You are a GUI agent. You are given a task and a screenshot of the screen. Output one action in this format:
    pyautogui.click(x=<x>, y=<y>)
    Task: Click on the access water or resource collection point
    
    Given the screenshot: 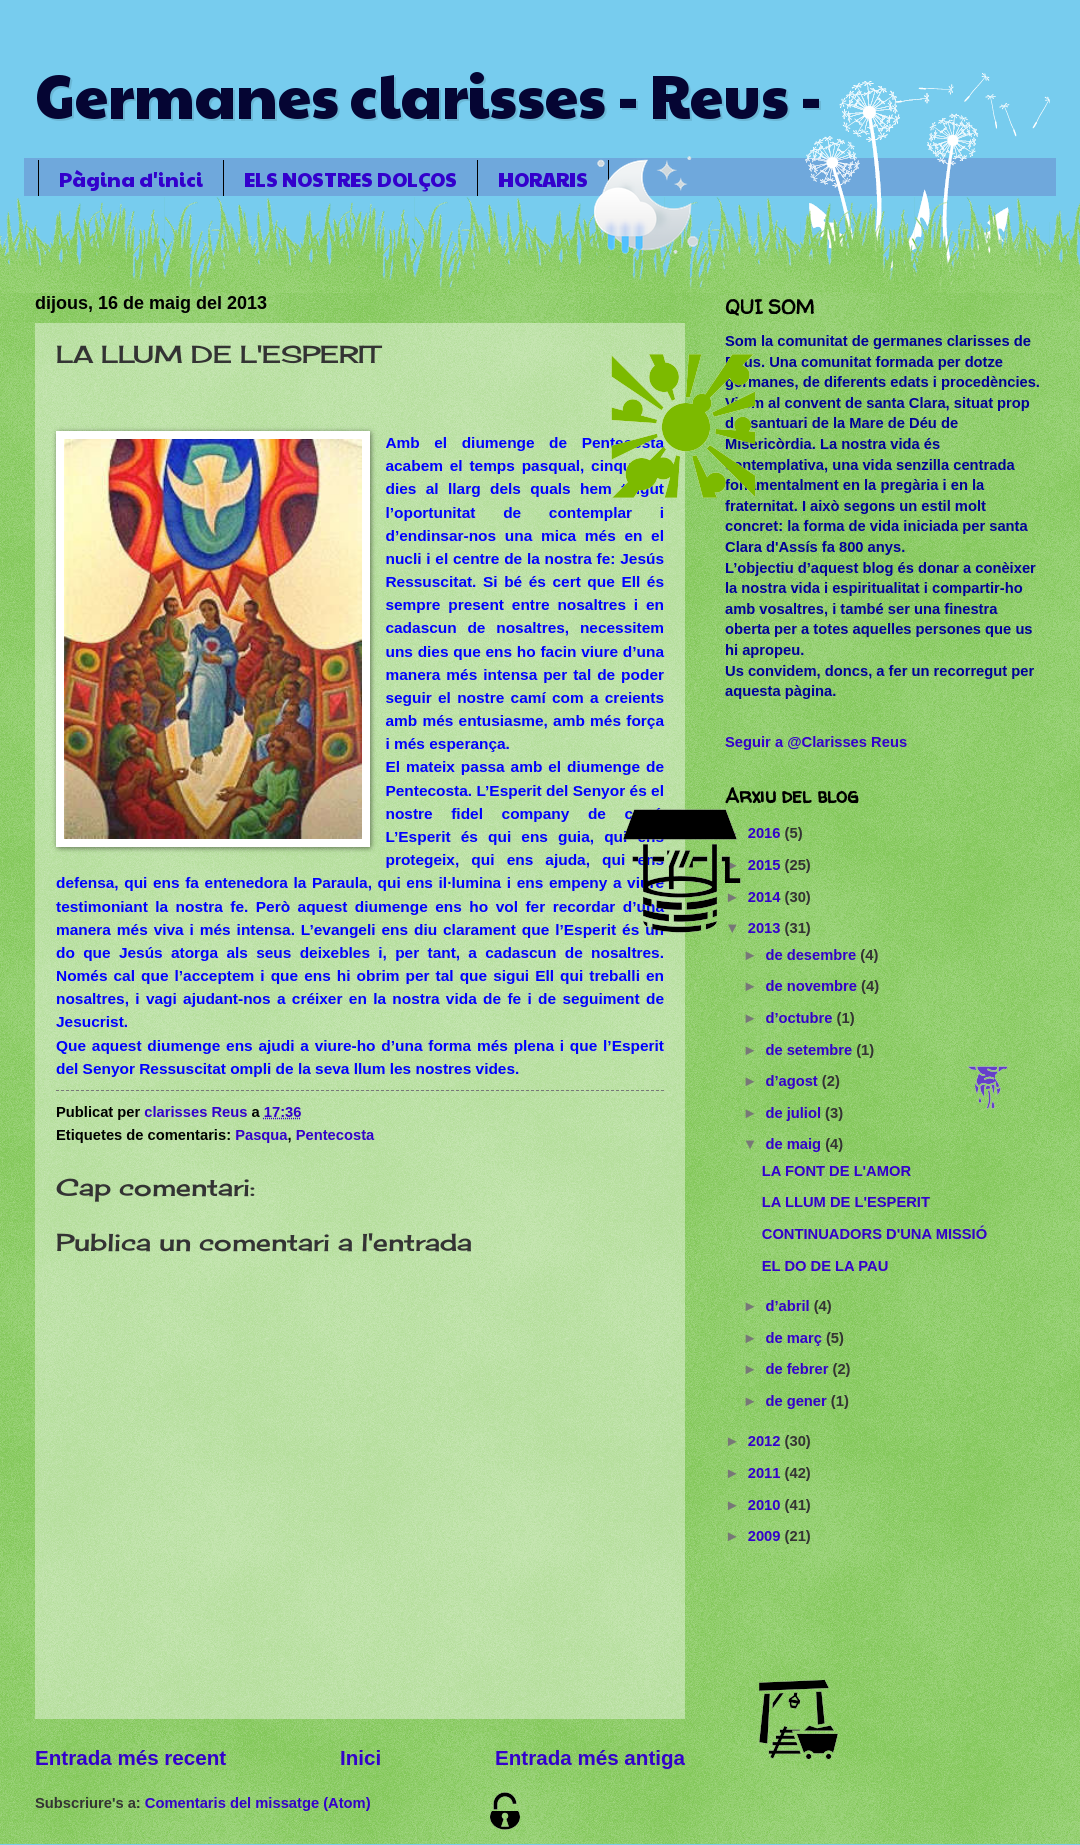 What is the action you would take?
    pyautogui.click(x=680, y=871)
    